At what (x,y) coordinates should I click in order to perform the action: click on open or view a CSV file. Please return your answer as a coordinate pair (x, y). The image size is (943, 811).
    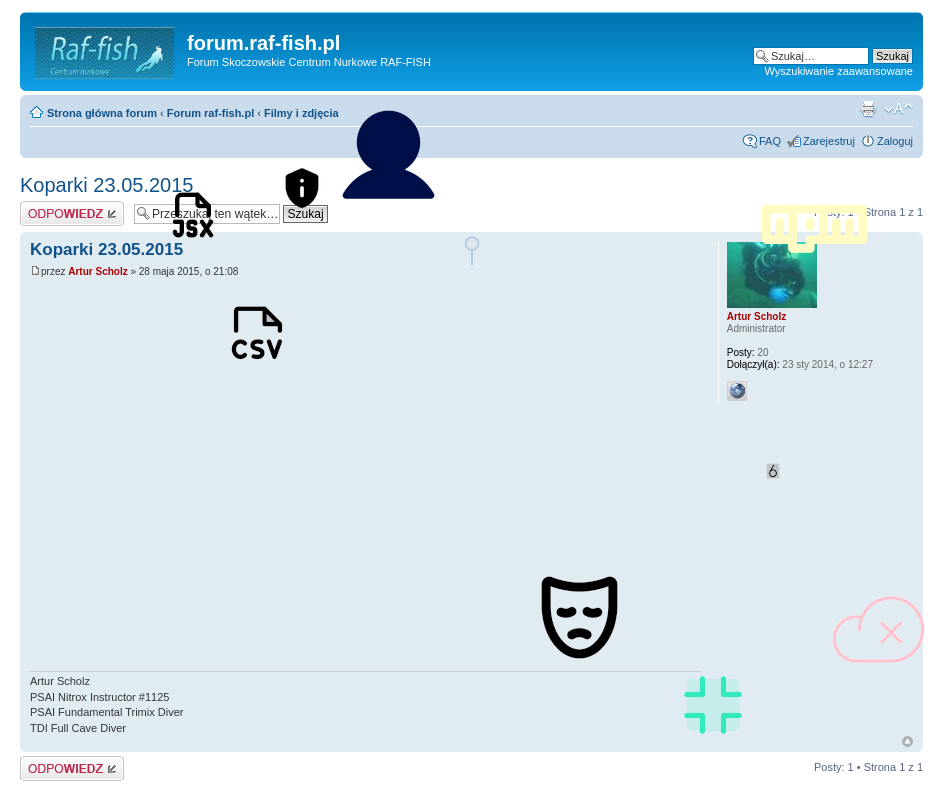
    Looking at the image, I should click on (258, 335).